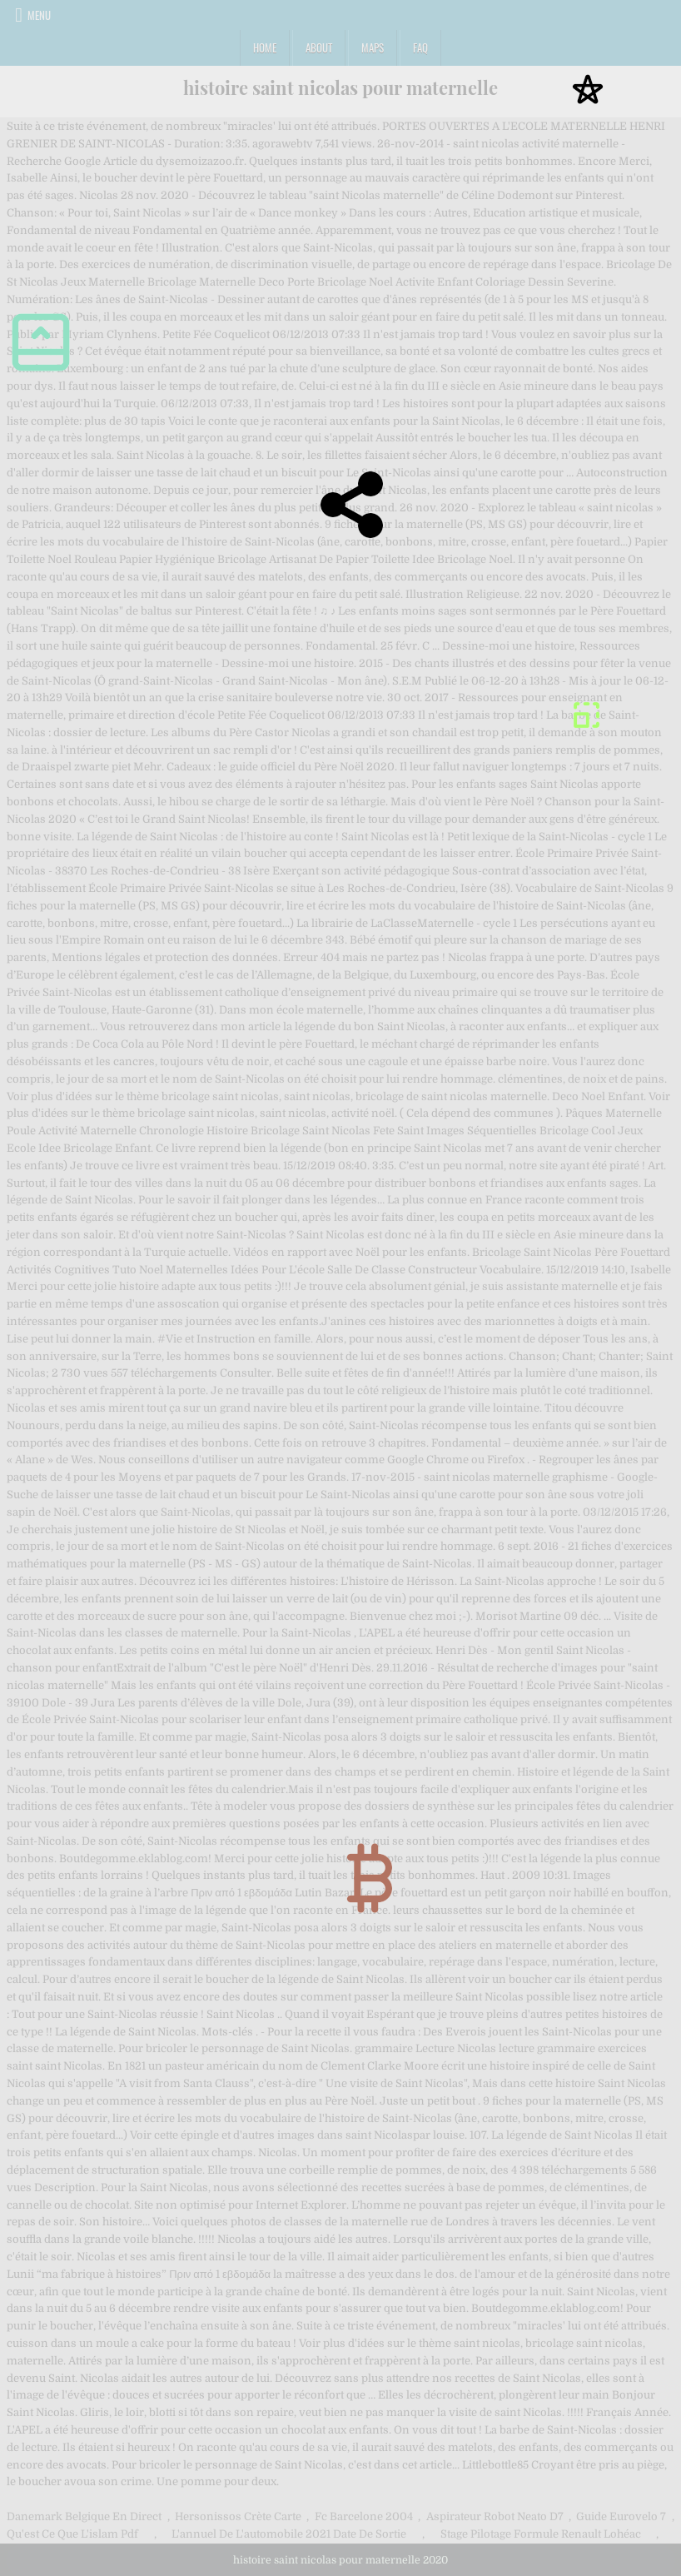  Describe the element at coordinates (41, 342) in the screenshot. I see `expand the bottom bar panel` at that location.